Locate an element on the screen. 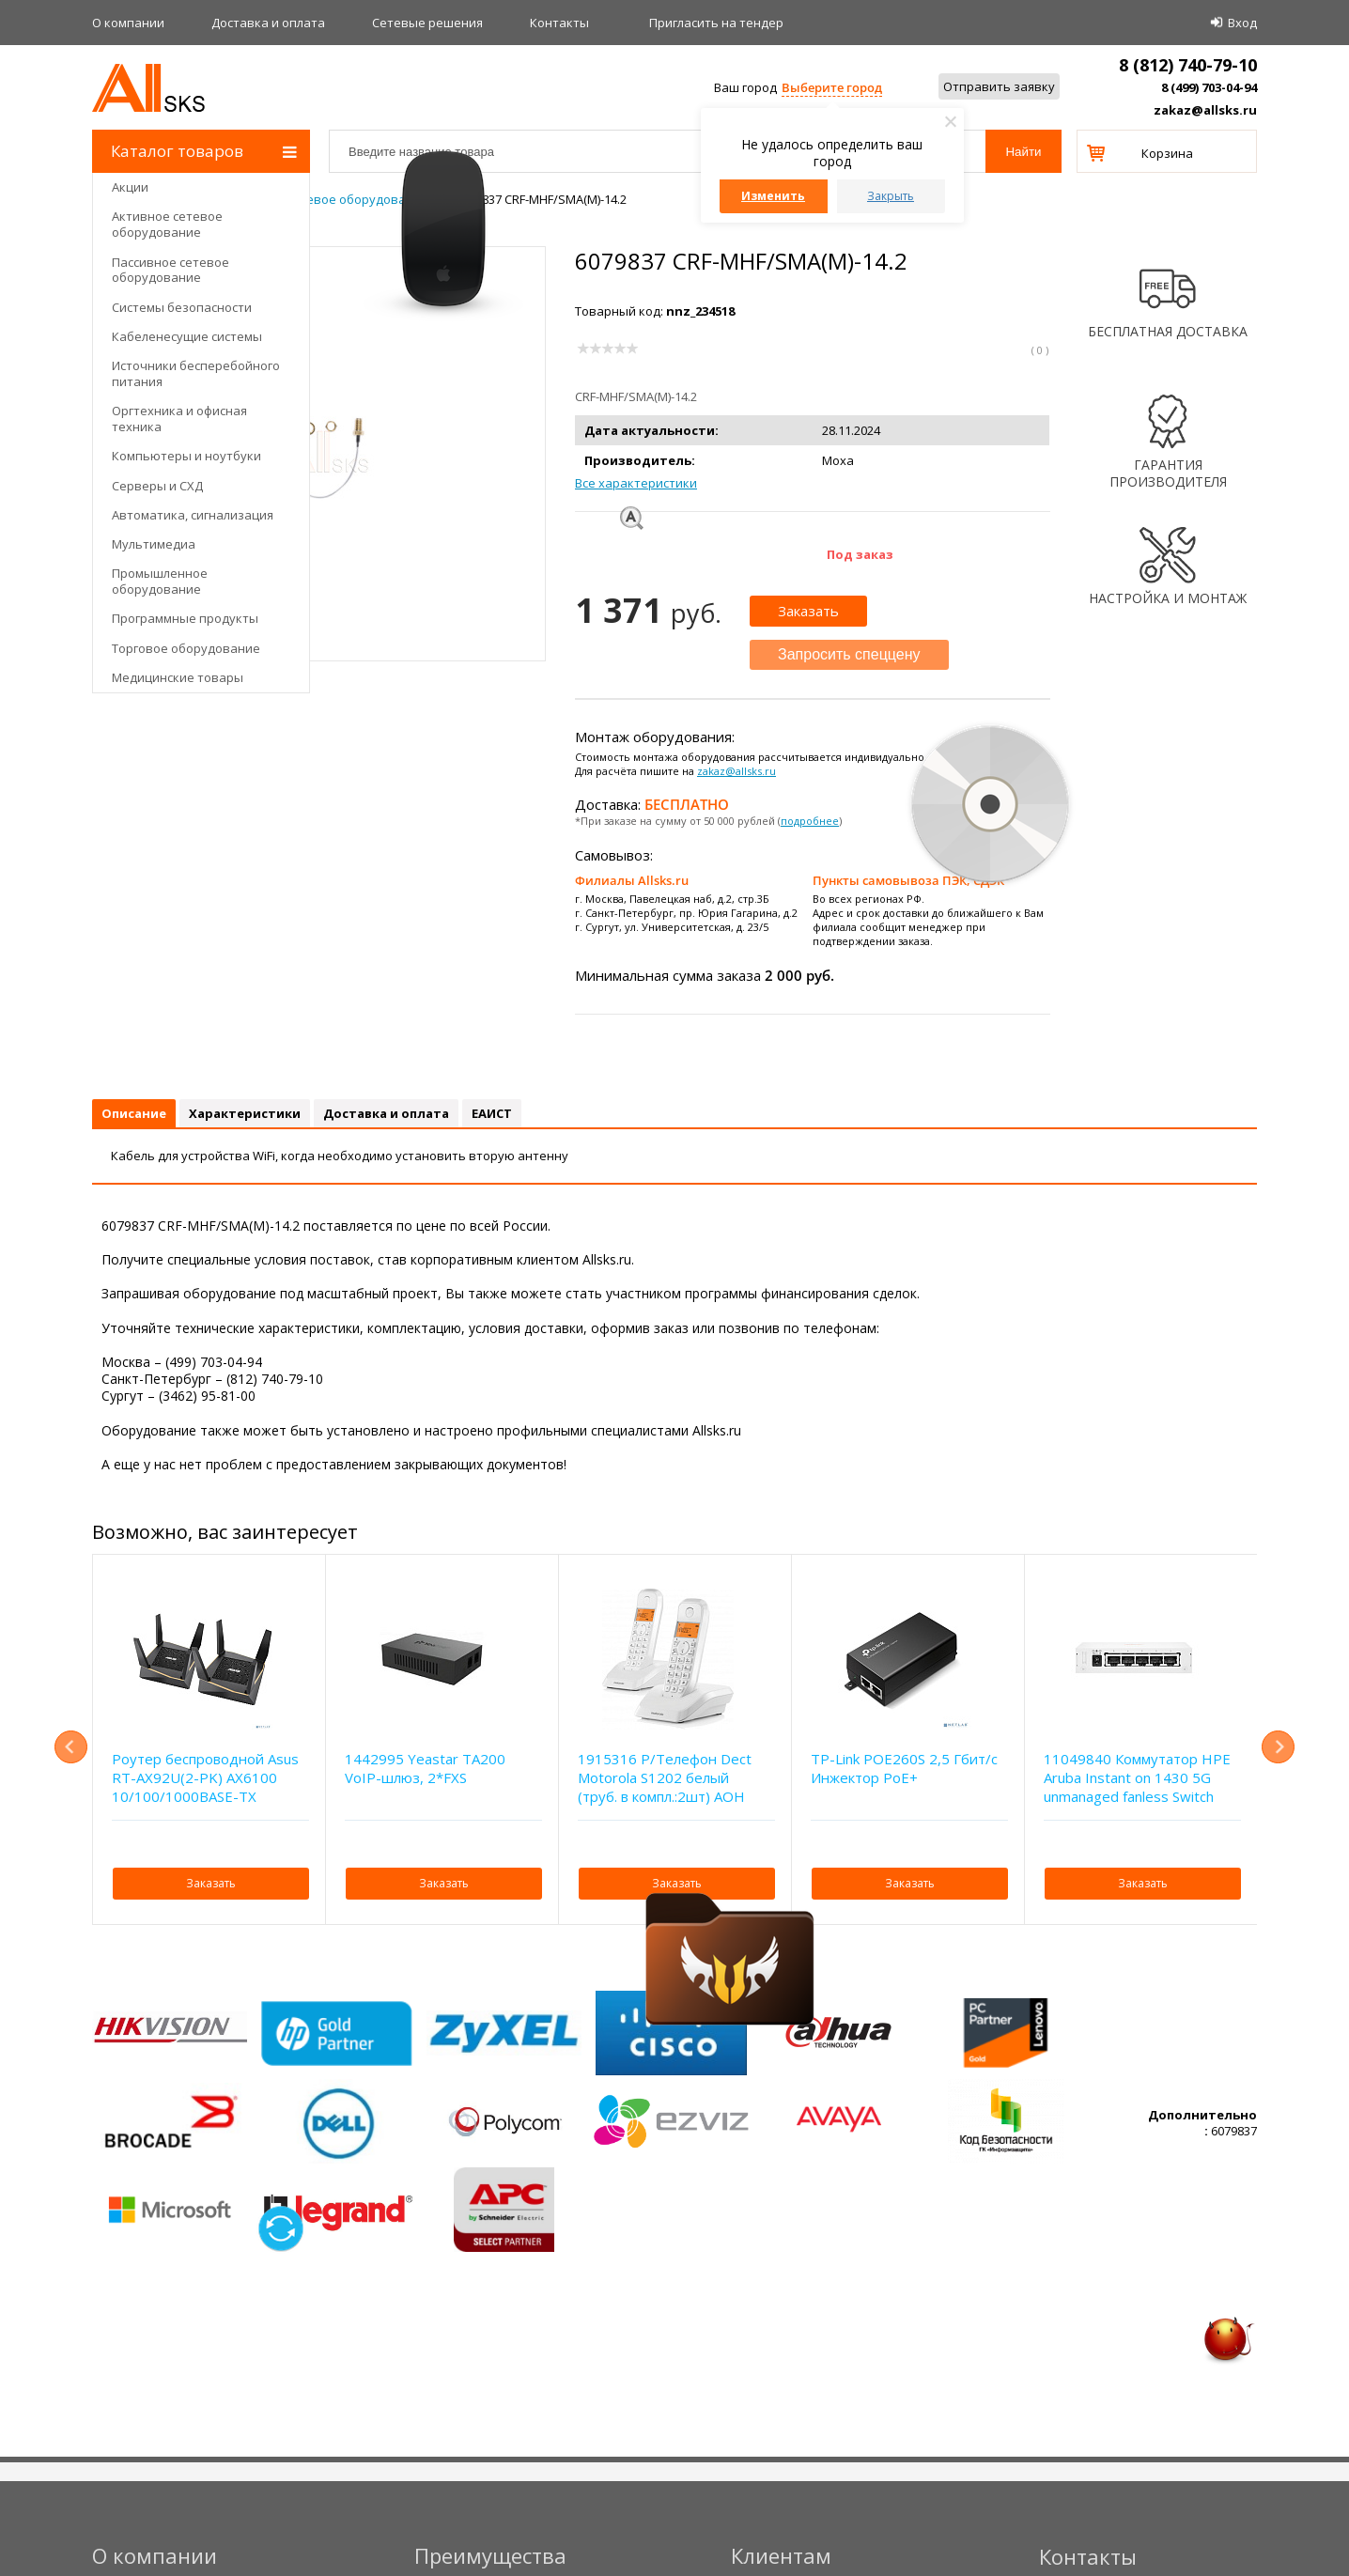 The height and width of the screenshot is (2576, 1349). search for text within a document is located at coordinates (631, 518).